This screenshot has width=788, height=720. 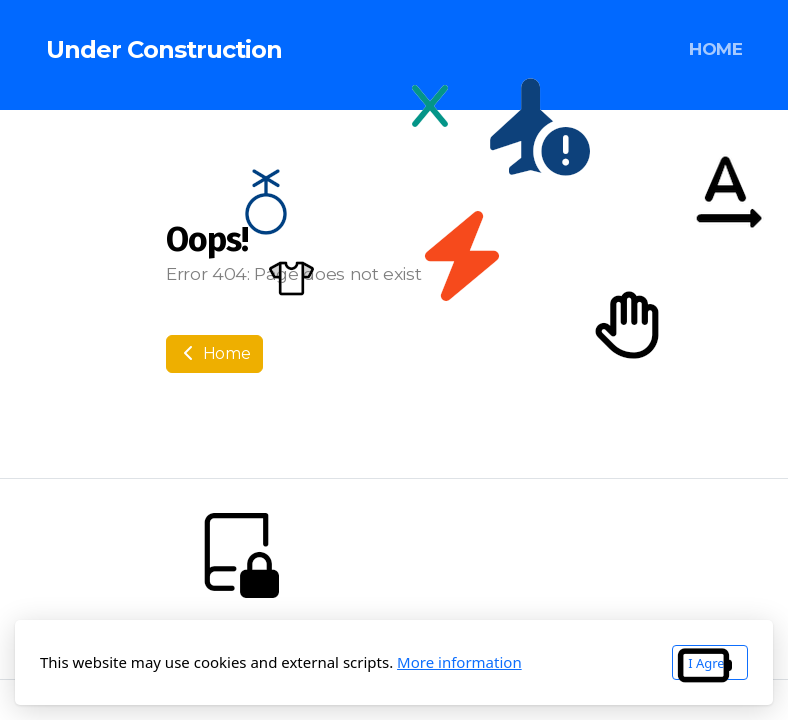 I want to click on indicates nonbinary gender identity option, so click(x=266, y=202).